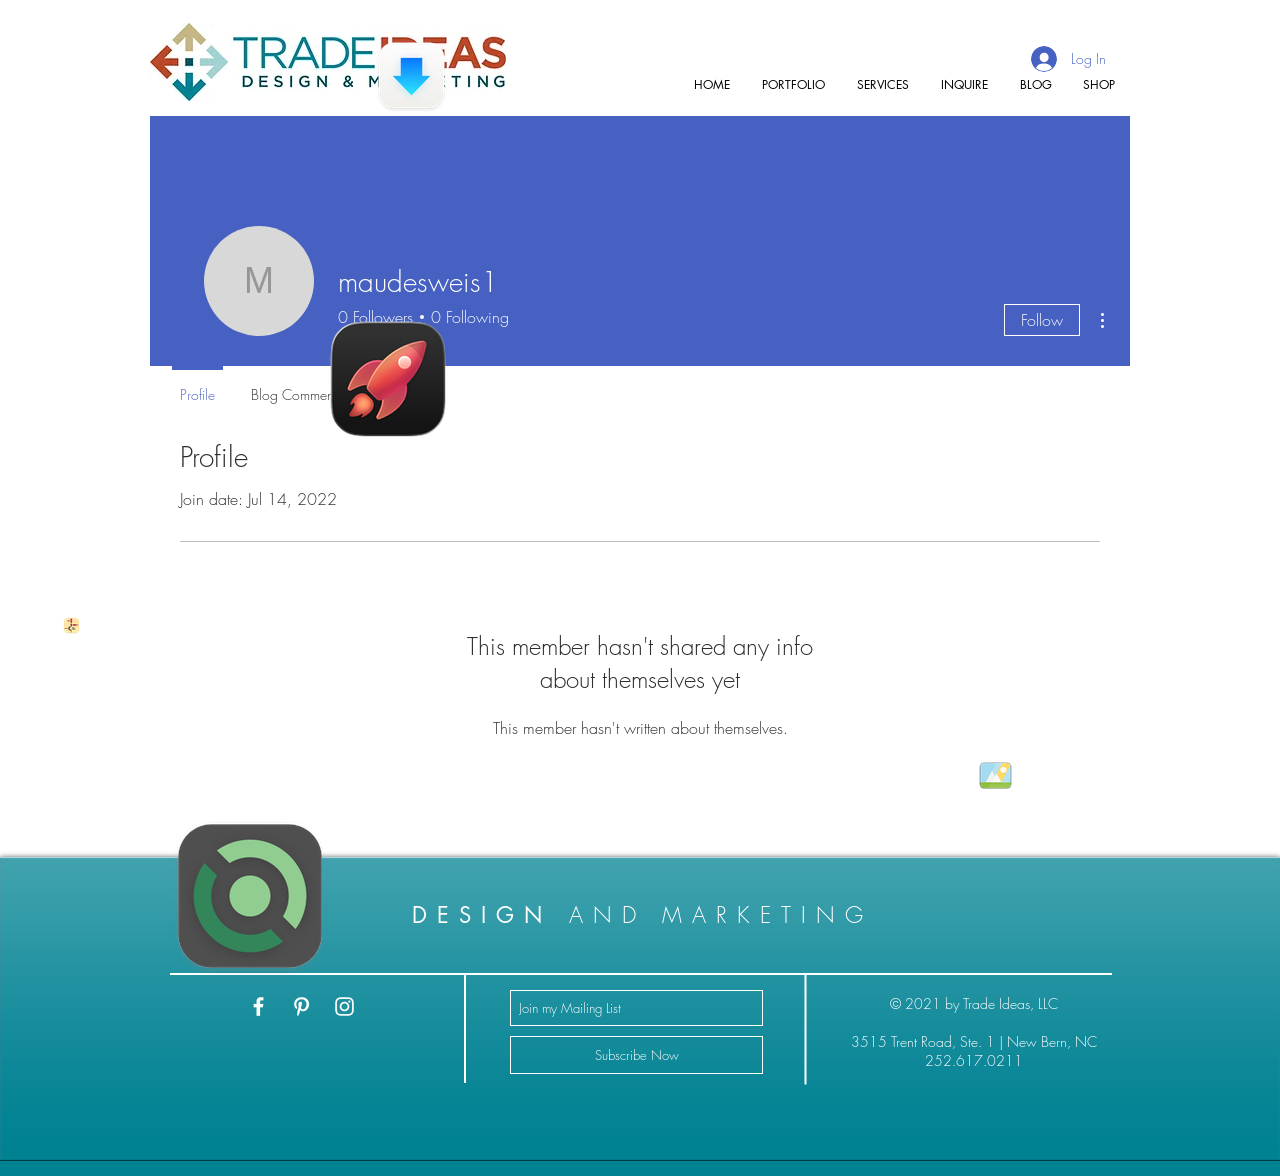 The image size is (1280, 1176). Describe the element at coordinates (411, 75) in the screenshot. I see `open kget download manager` at that location.